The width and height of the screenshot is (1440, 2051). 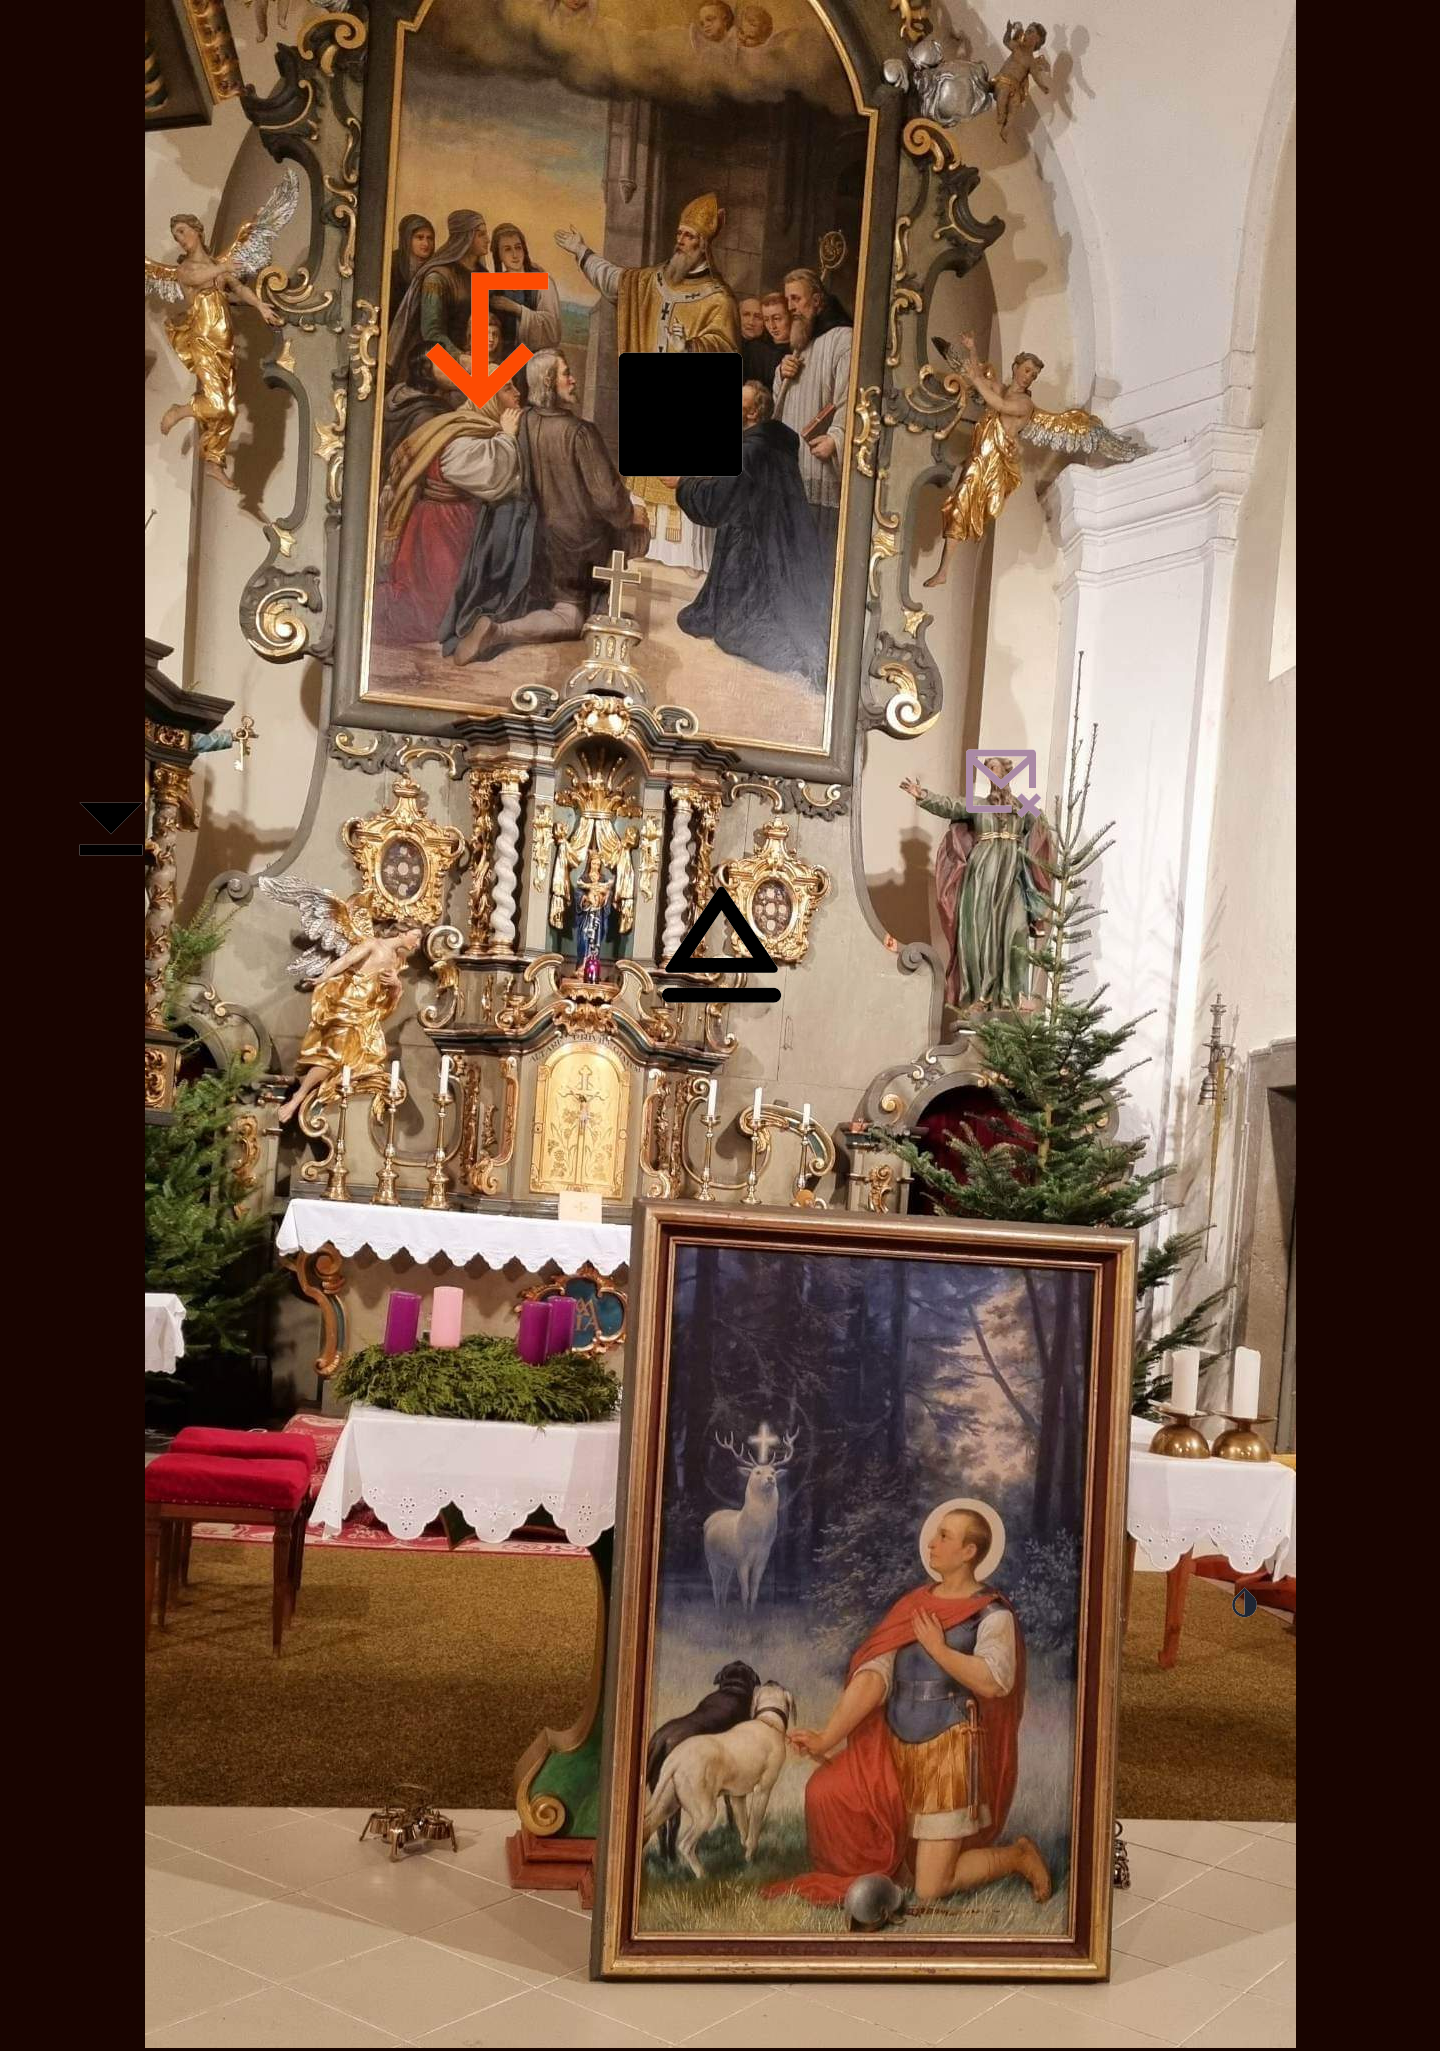 I want to click on close or dismiss an email, so click(x=1001, y=781).